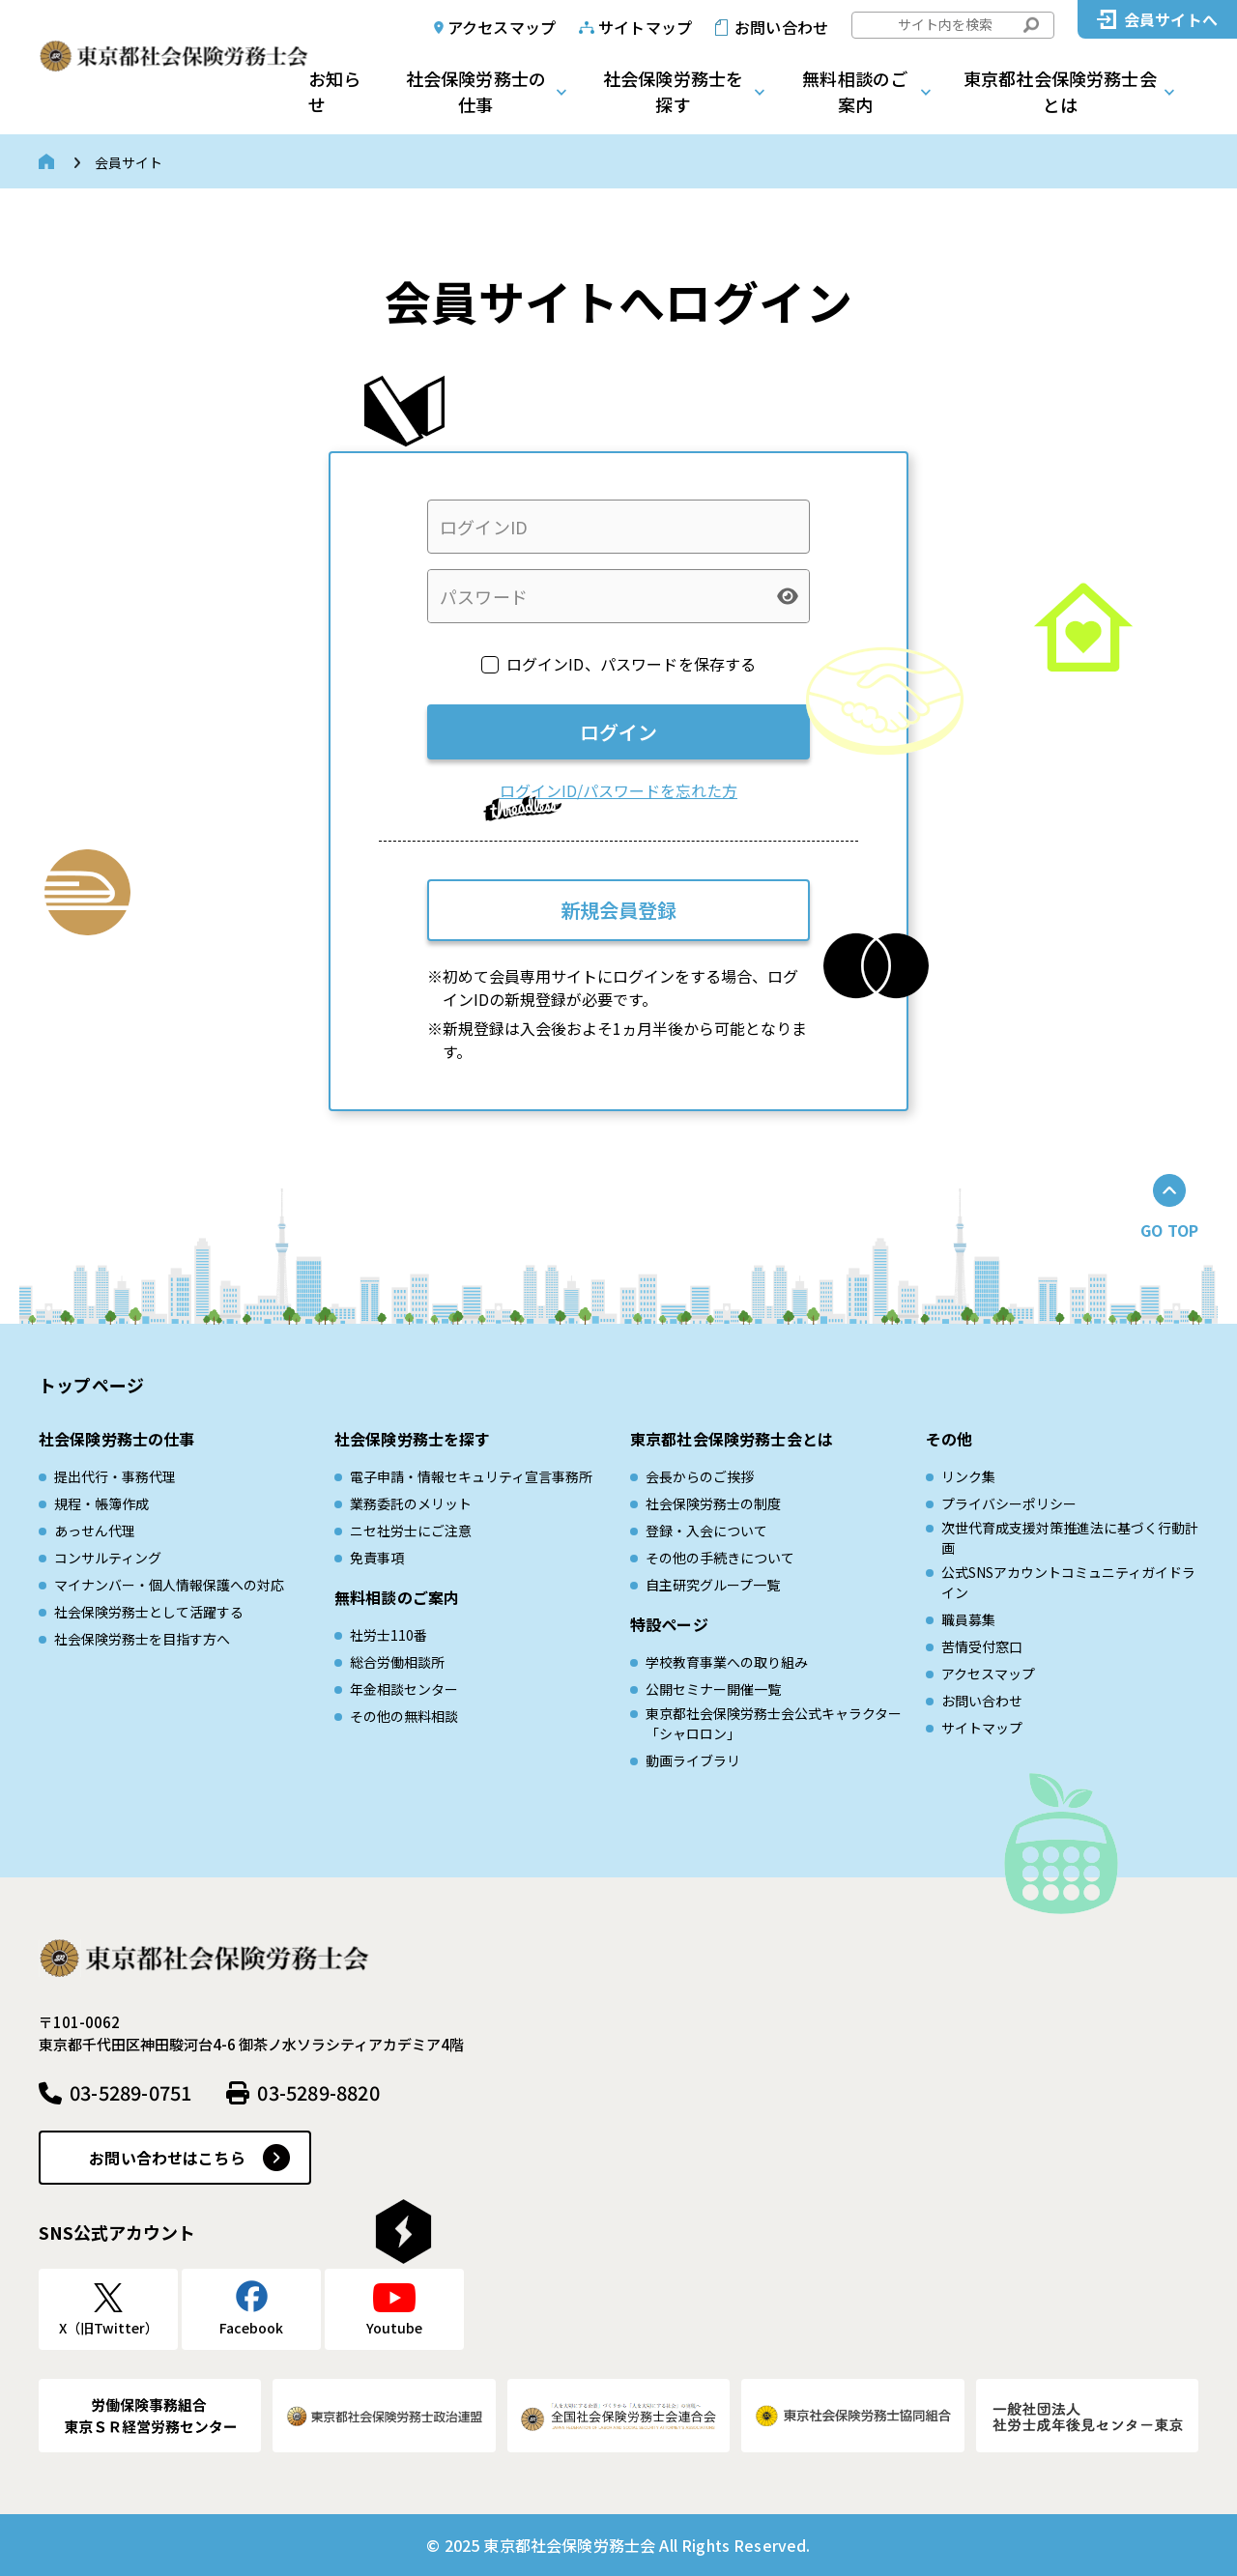 This screenshot has width=1237, height=2576. What do you see at coordinates (87, 892) in the screenshot?
I see `railway app logo` at bounding box center [87, 892].